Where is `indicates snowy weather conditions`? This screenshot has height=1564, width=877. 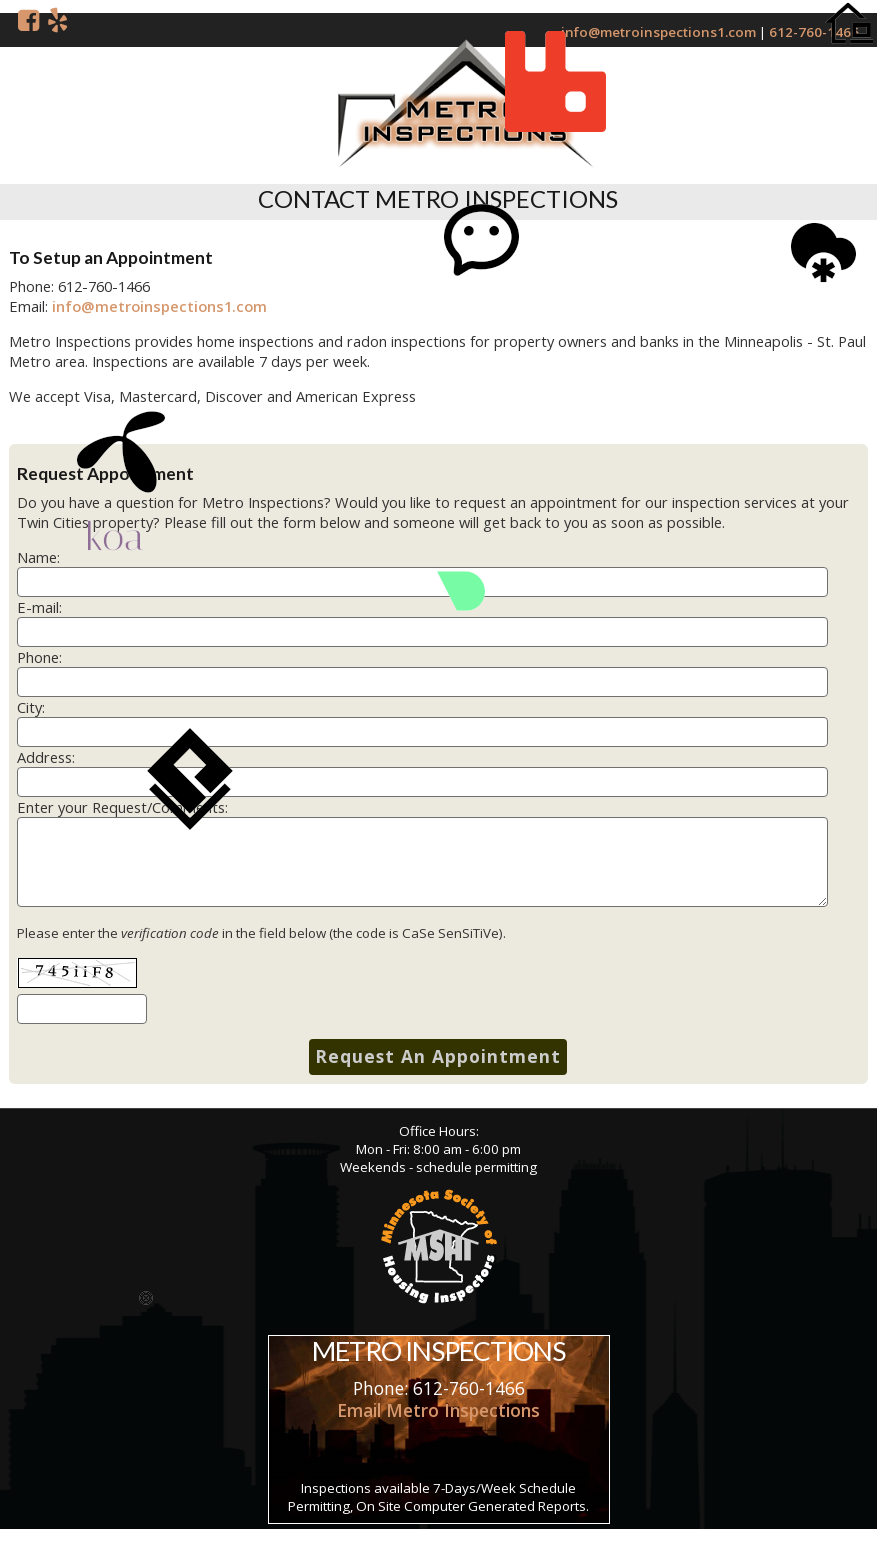 indicates snowy weather conditions is located at coordinates (823, 252).